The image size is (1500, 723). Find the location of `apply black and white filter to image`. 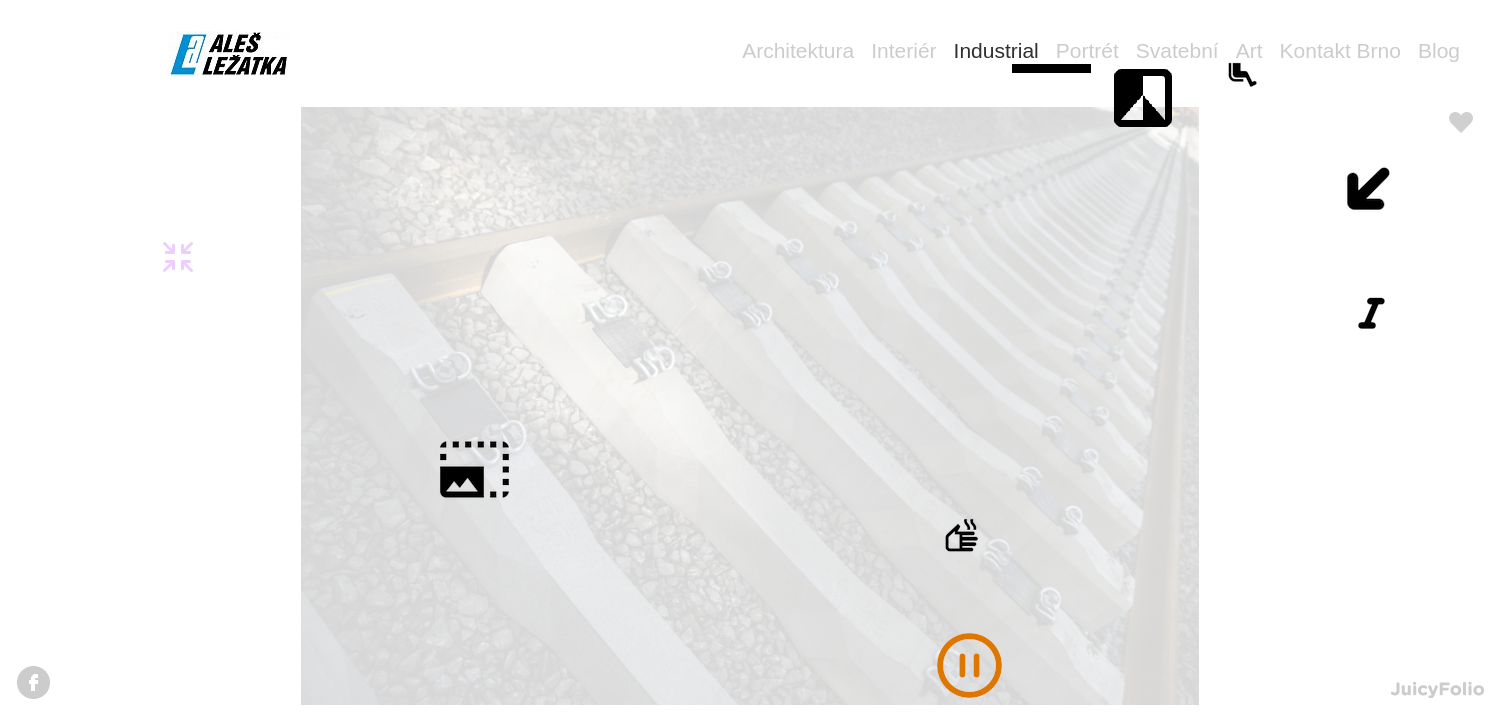

apply black and white filter to image is located at coordinates (1143, 98).